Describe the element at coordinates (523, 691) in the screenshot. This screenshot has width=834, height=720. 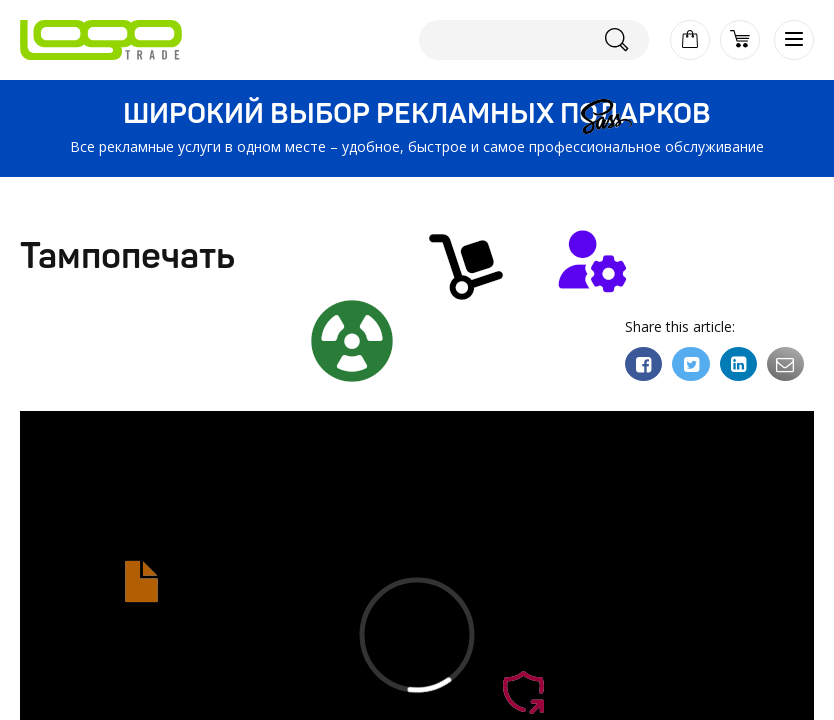
I see `share security settings or permissions` at that location.